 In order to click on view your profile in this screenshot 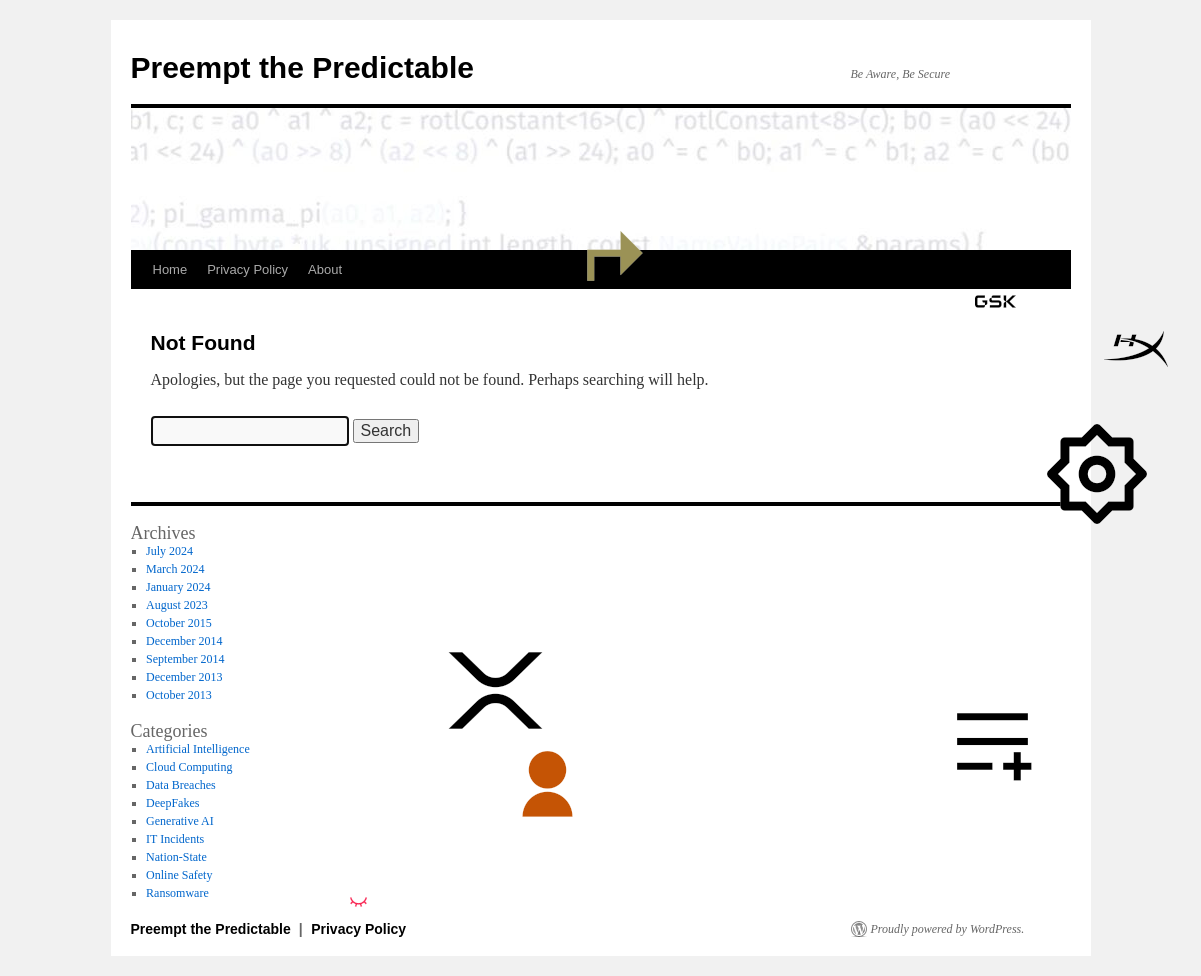, I will do `click(547, 785)`.